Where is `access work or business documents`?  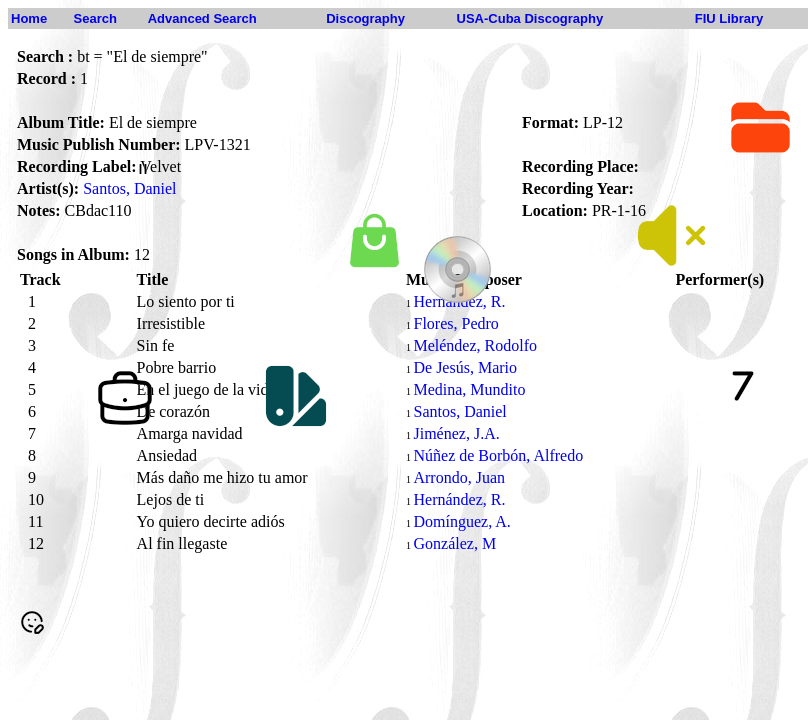
access work or business documents is located at coordinates (125, 398).